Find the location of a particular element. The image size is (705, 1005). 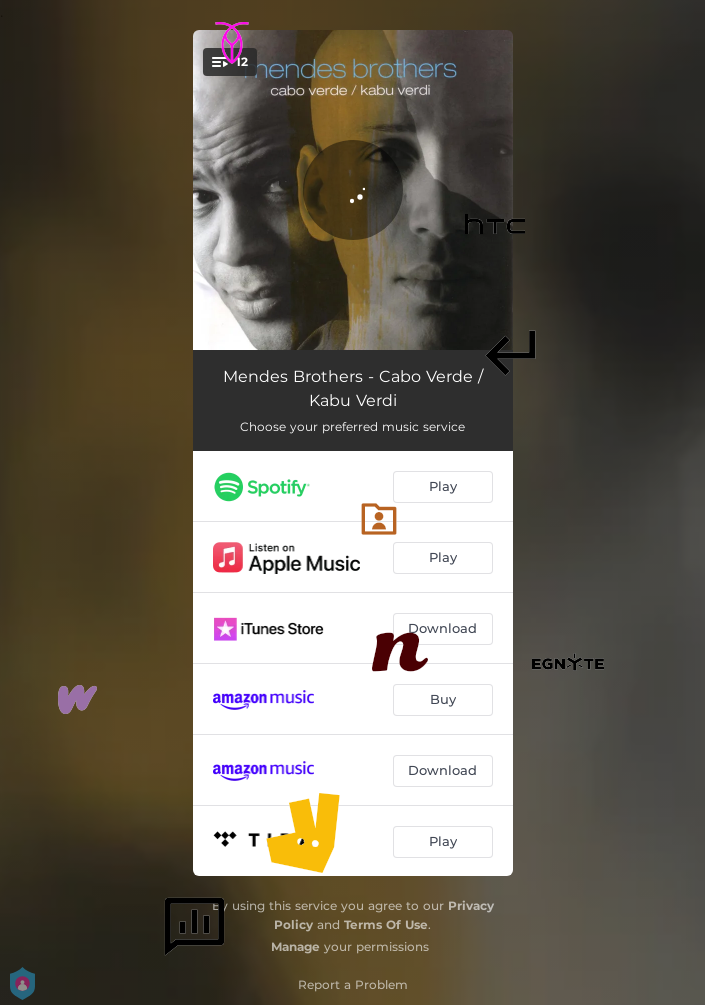

open the Deliveroo food delivery app is located at coordinates (303, 833).